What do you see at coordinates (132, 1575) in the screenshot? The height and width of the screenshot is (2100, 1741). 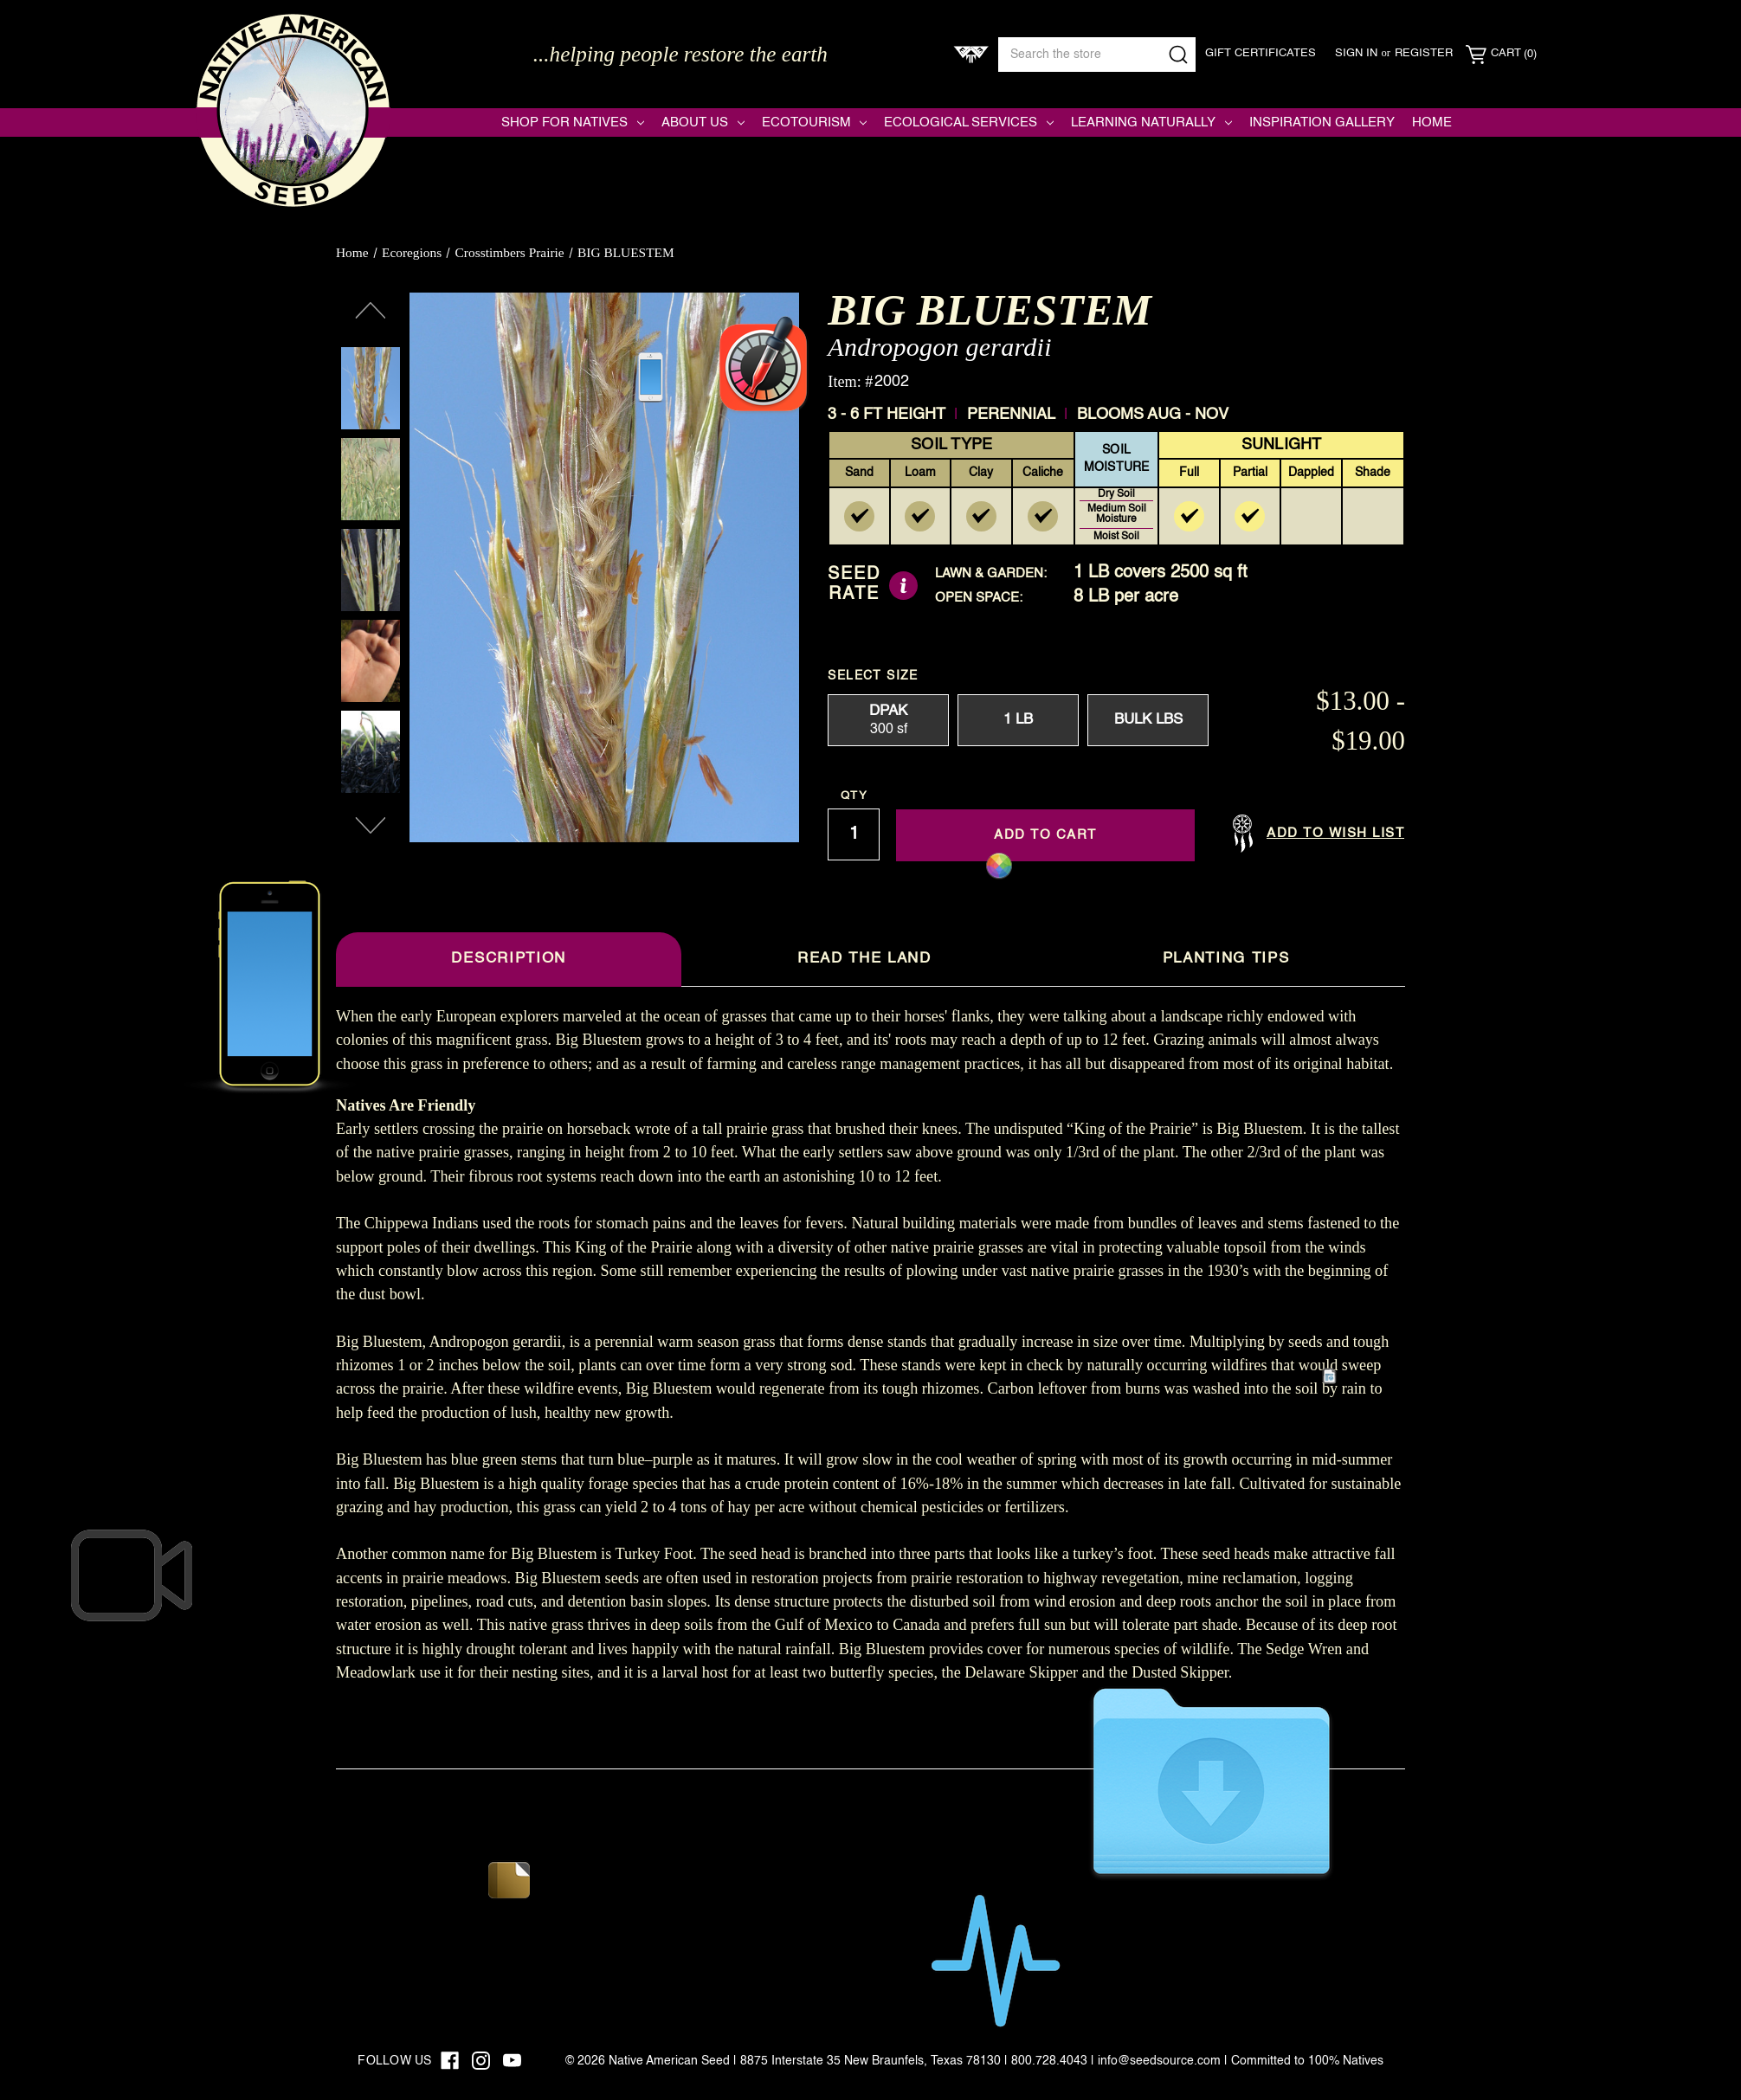 I see `start a video call` at bounding box center [132, 1575].